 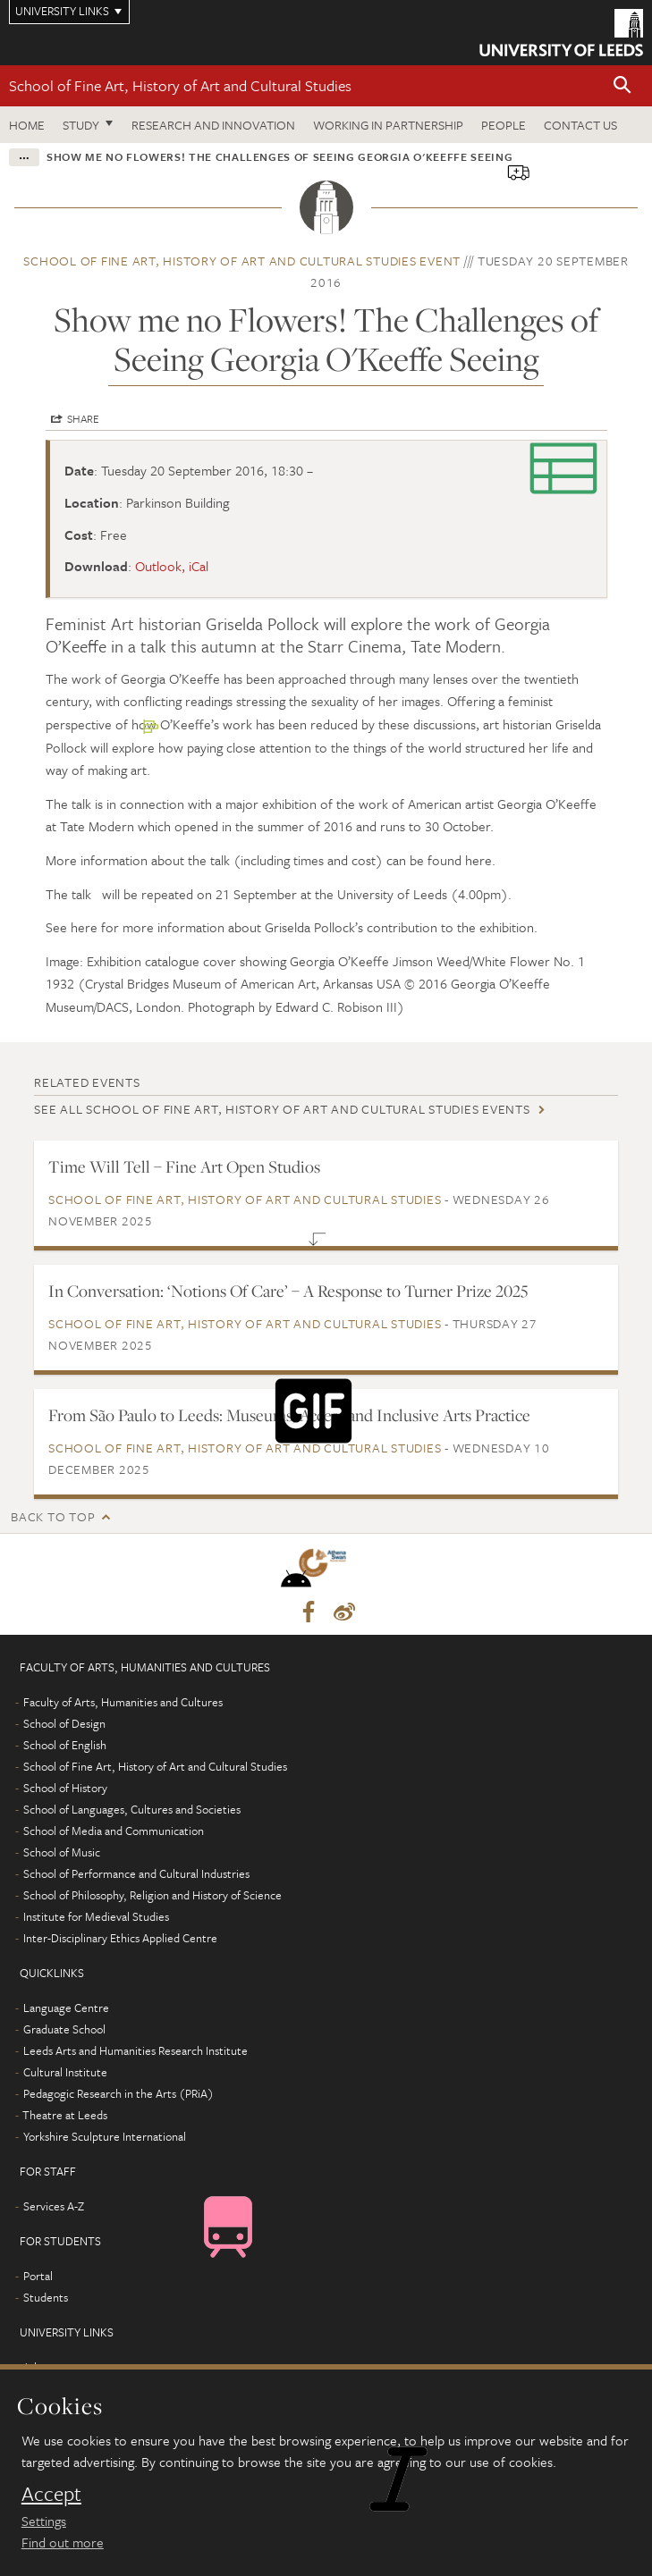 What do you see at coordinates (518, 172) in the screenshot?
I see `access emergency medical services` at bounding box center [518, 172].